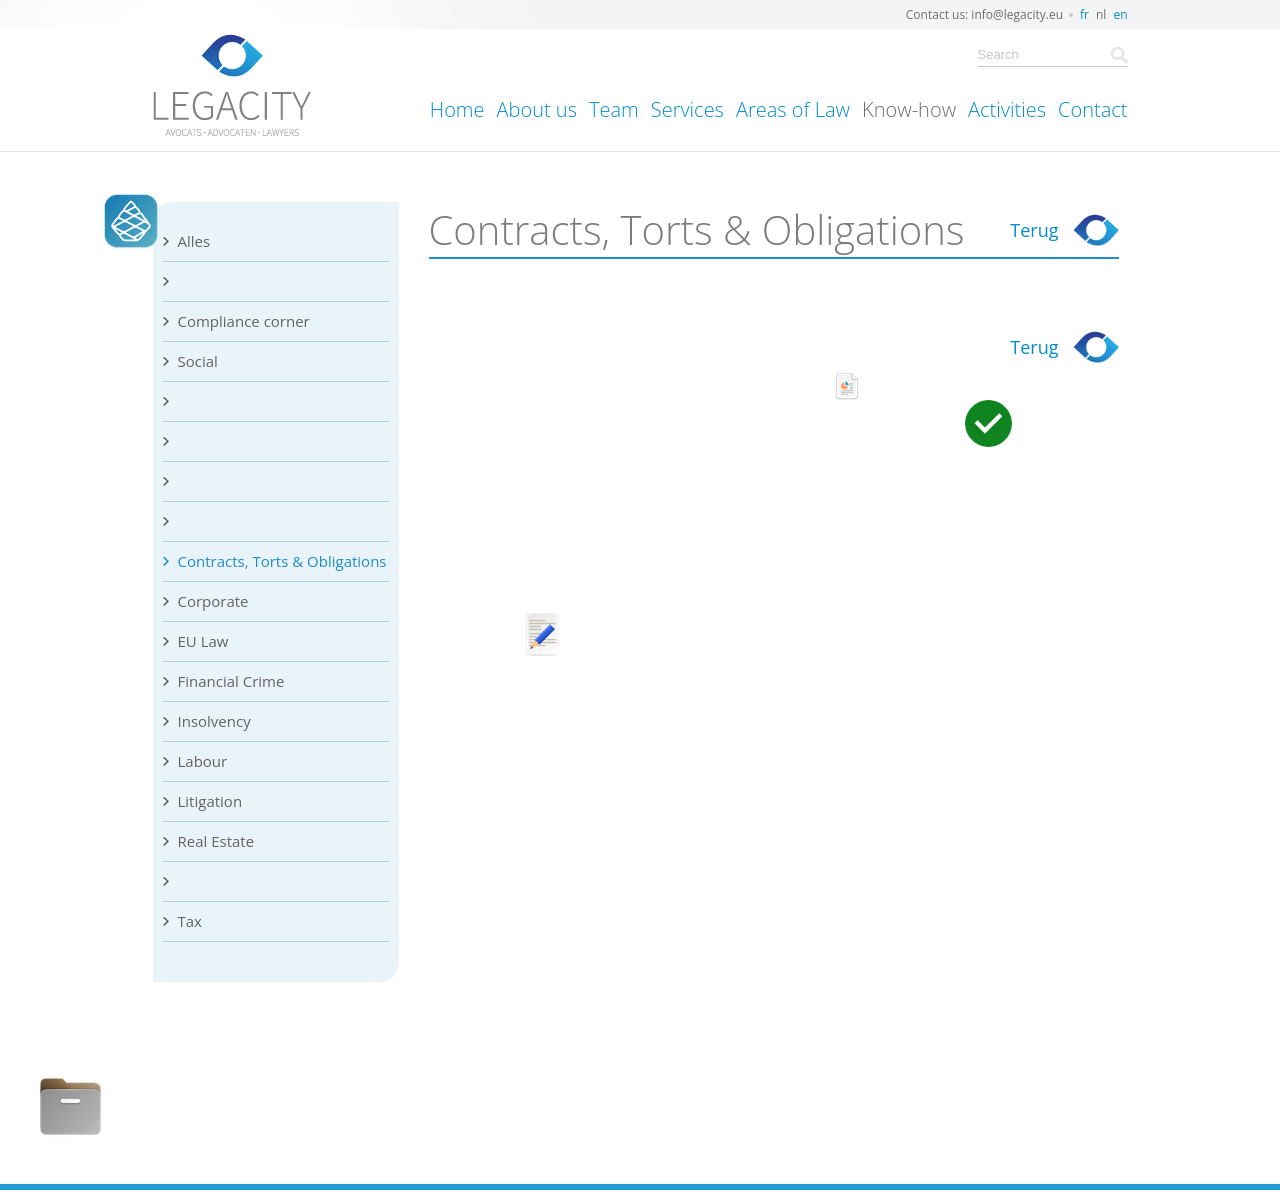 The height and width of the screenshot is (1190, 1280). I want to click on open text editor application, so click(542, 634).